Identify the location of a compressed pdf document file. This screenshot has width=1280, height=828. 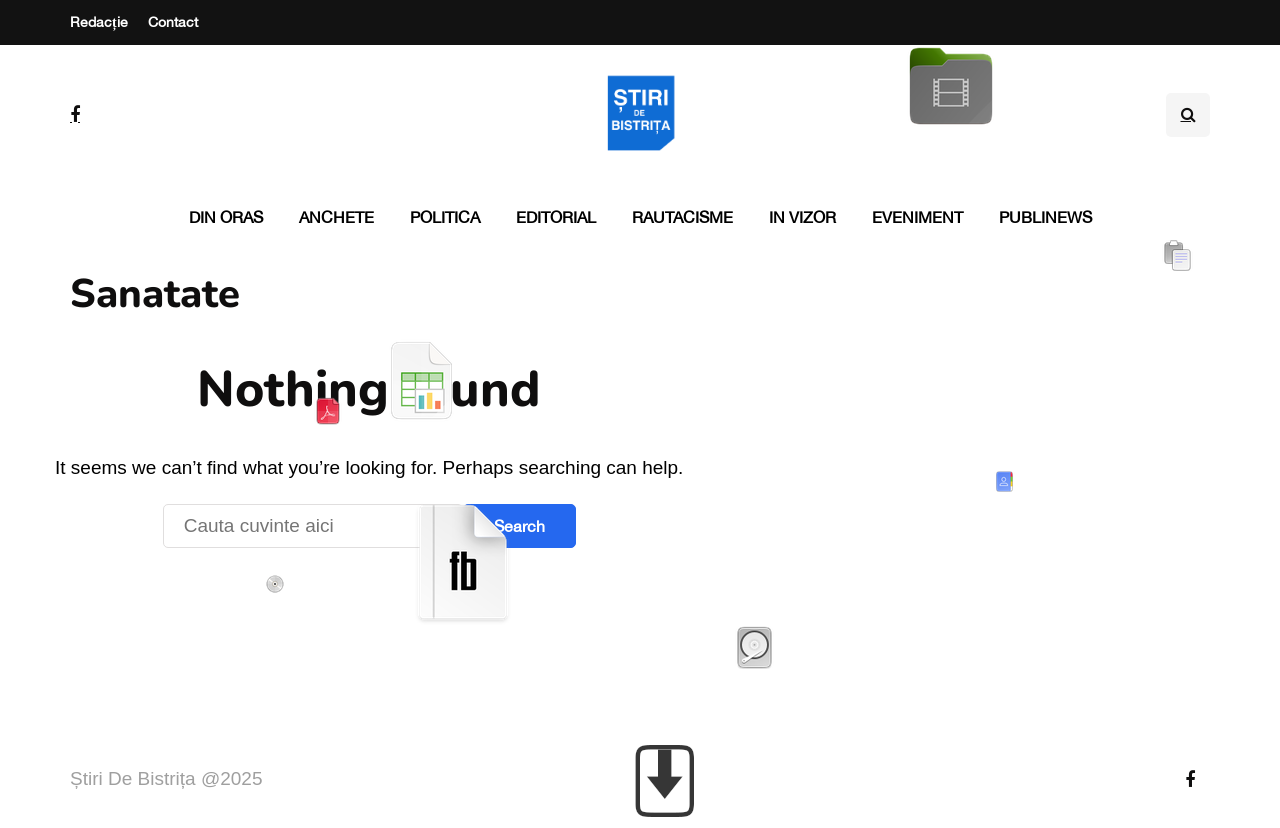
(328, 411).